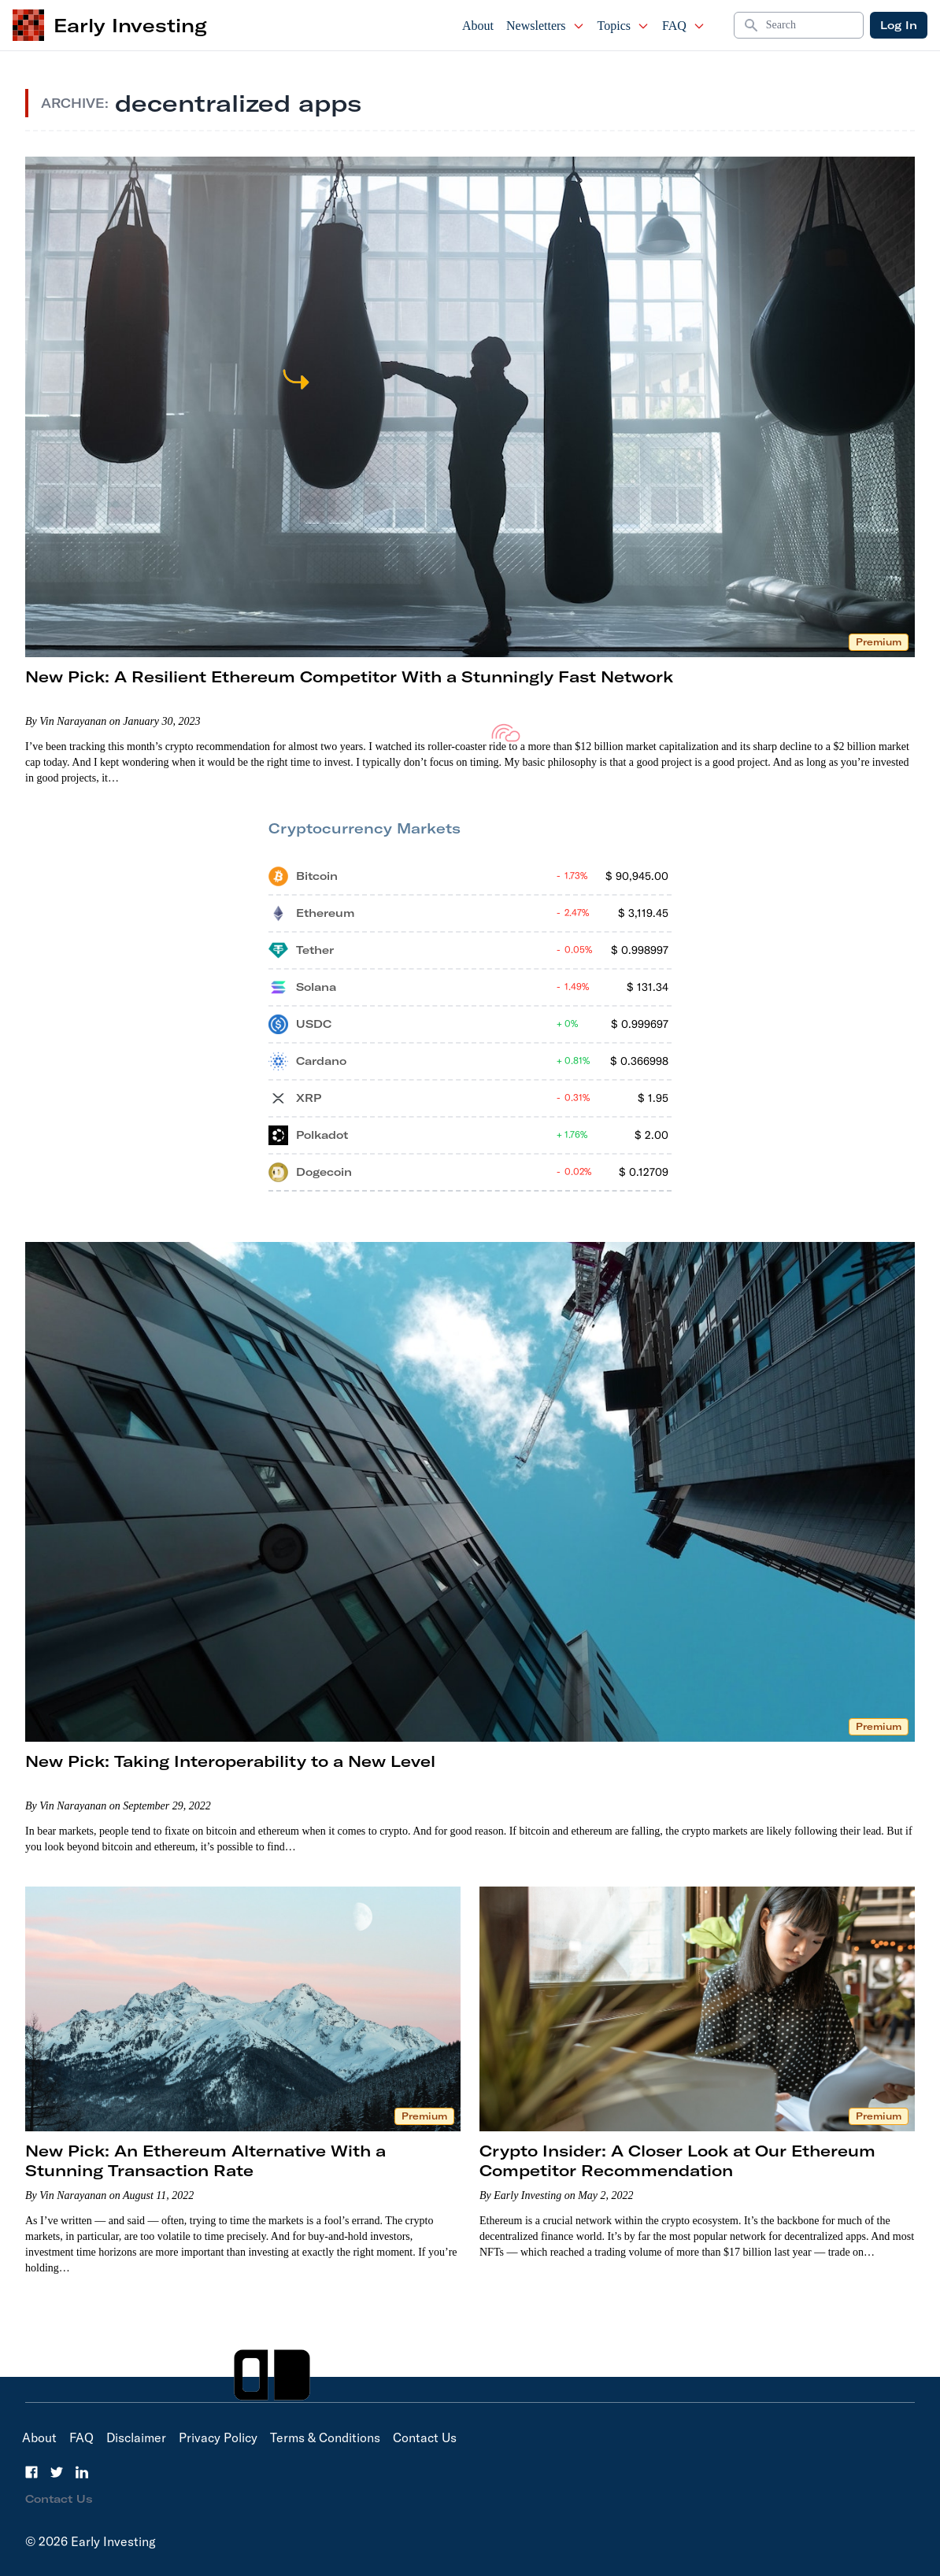 The image size is (940, 2576). What do you see at coordinates (272, 2375) in the screenshot?
I see `access sleep or bedding settings` at bounding box center [272, 2375].